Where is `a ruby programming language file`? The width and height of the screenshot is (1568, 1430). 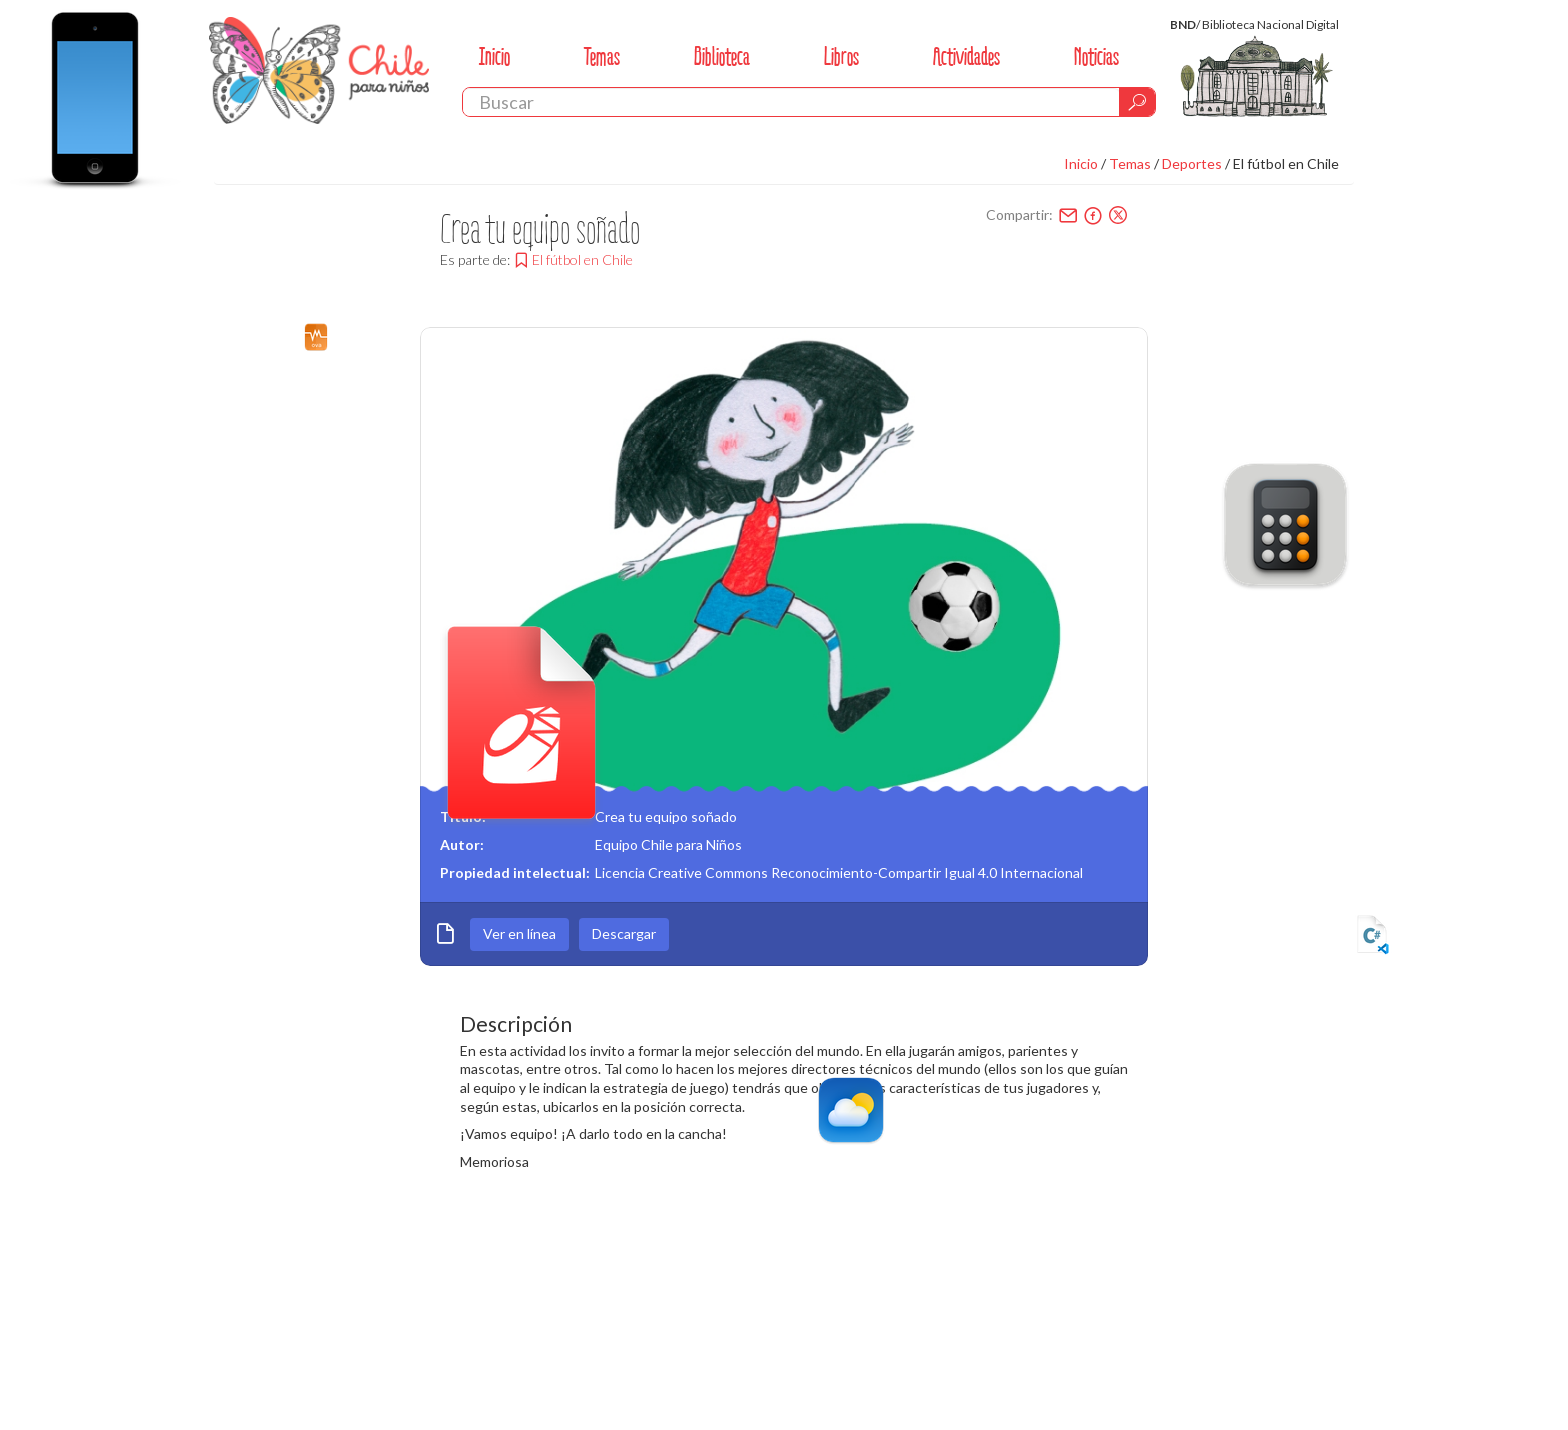
a ruby programming language file is located at coordinates (521, 726).